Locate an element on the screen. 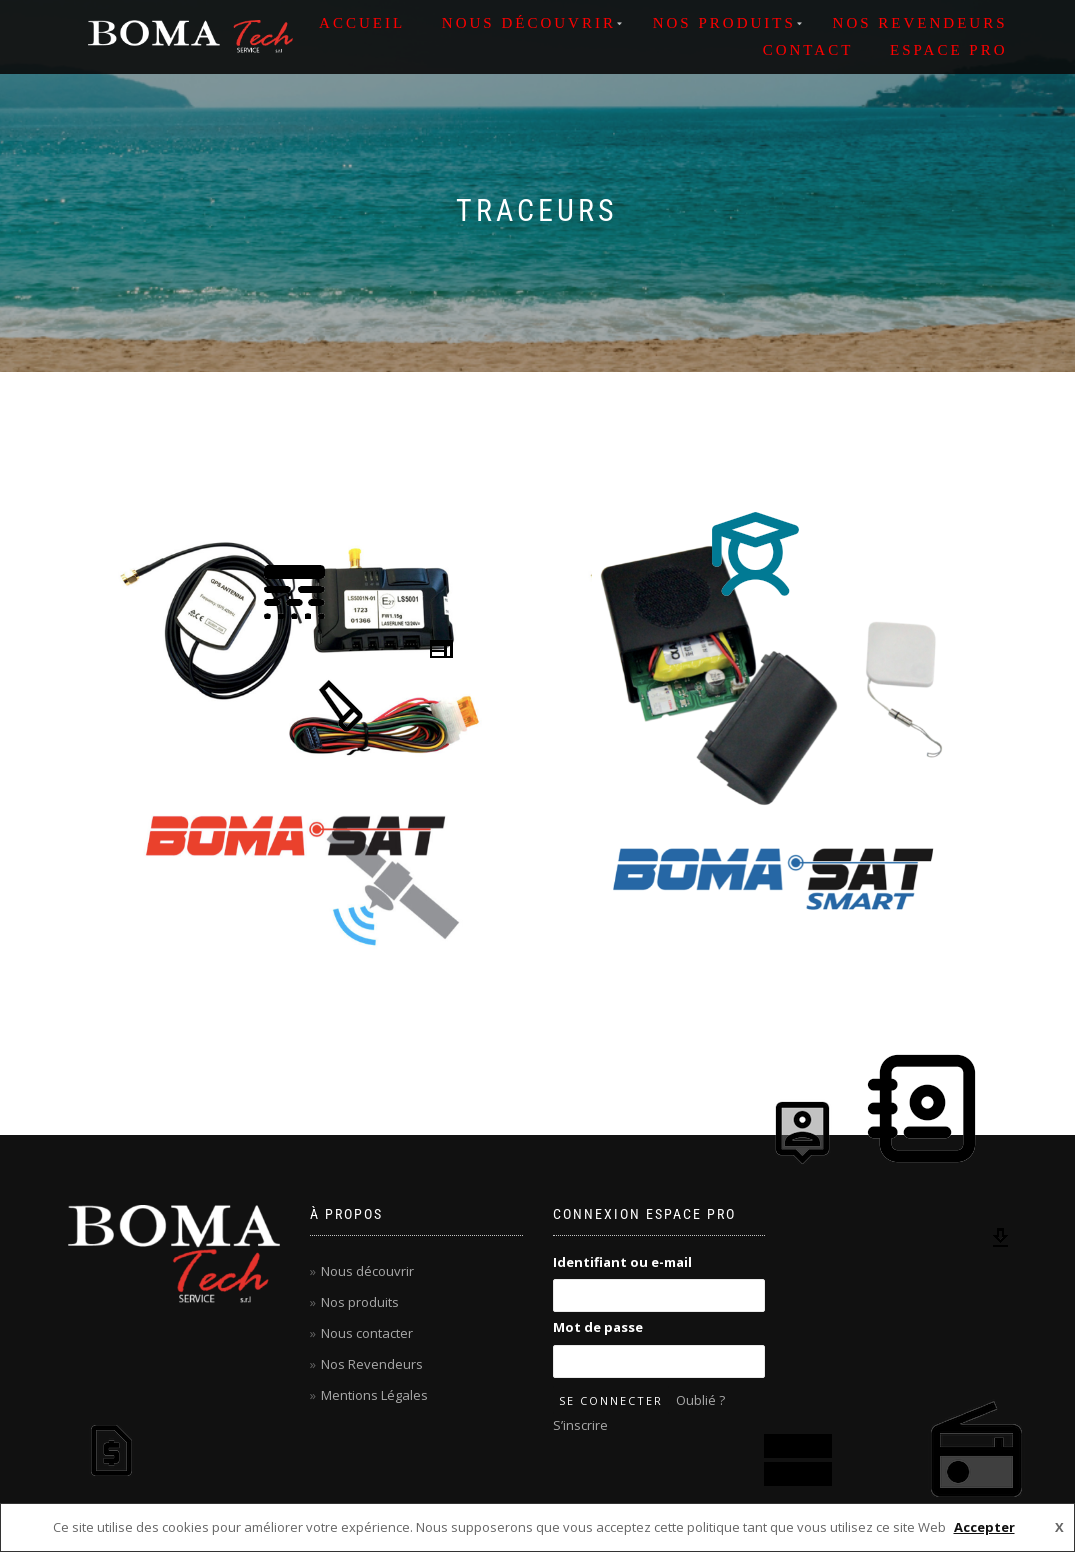  open your contacts list is located at coordinates (921, 1108).